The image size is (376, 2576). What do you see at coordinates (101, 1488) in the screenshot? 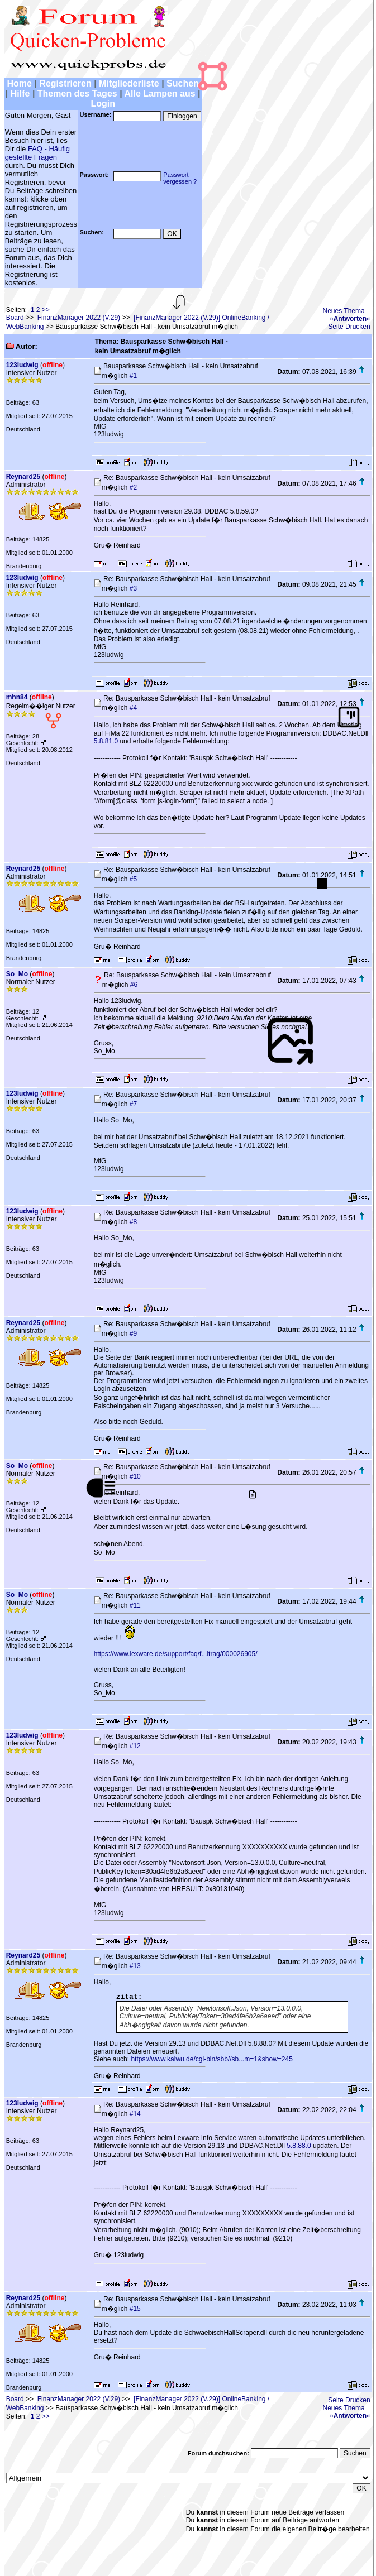
I see `toggle vehicle headlights on/off` at bounding box center [101, 1488].